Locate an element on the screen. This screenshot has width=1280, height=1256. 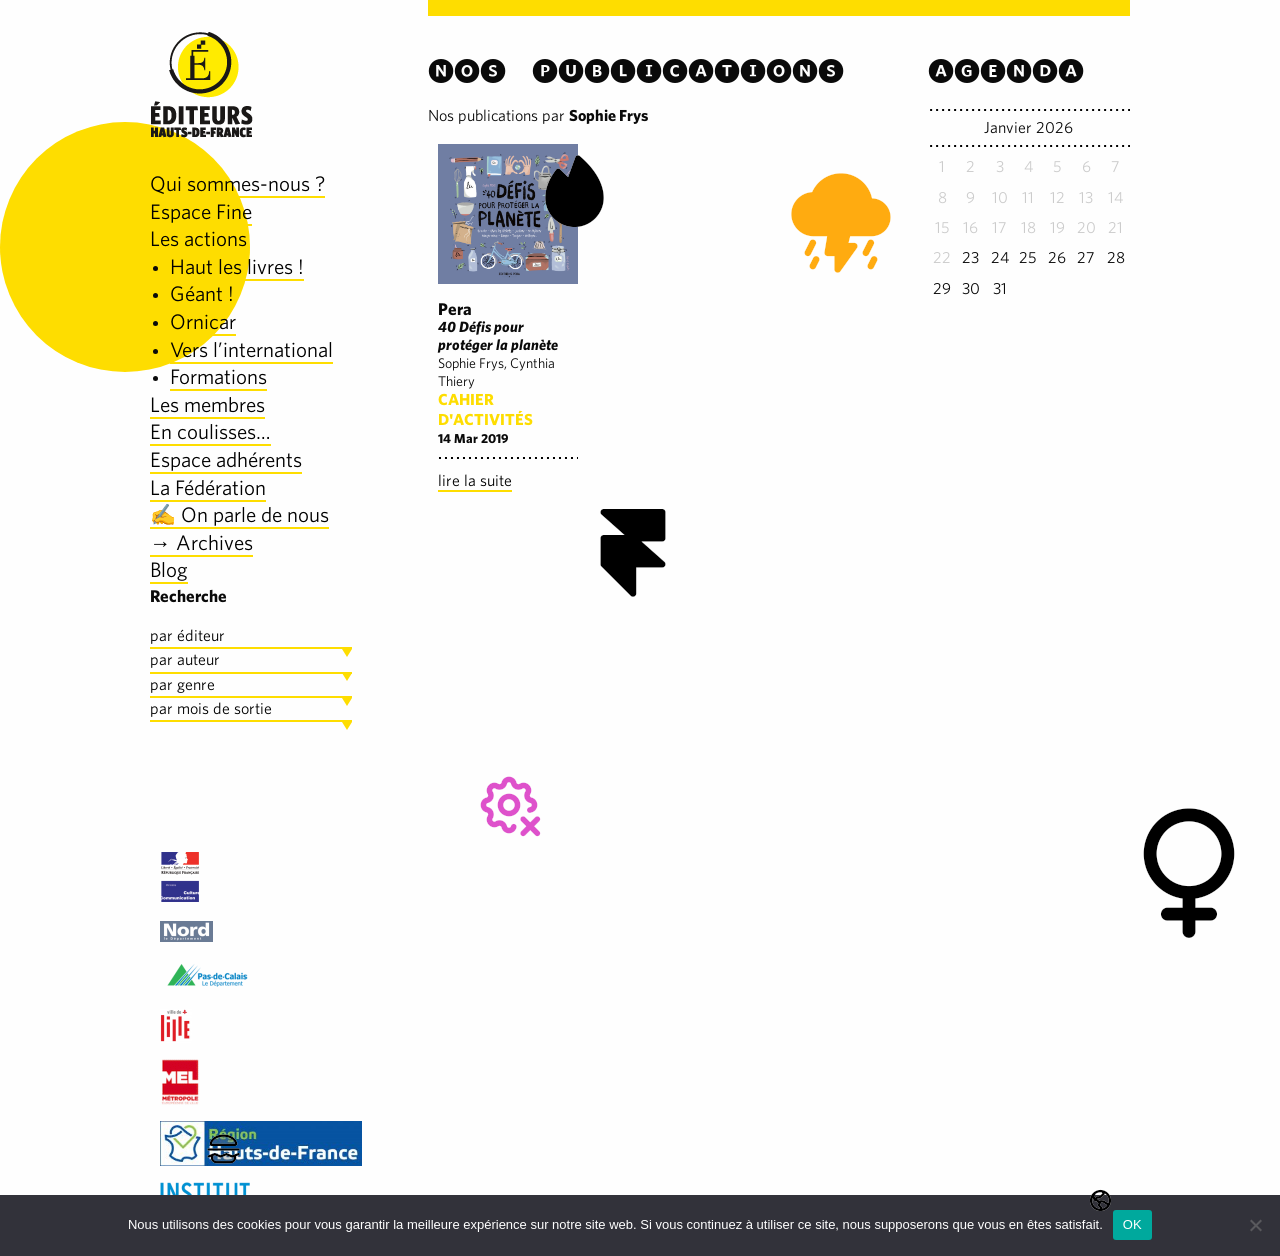
indicates female gender option is located at coordinates (1189, 871).